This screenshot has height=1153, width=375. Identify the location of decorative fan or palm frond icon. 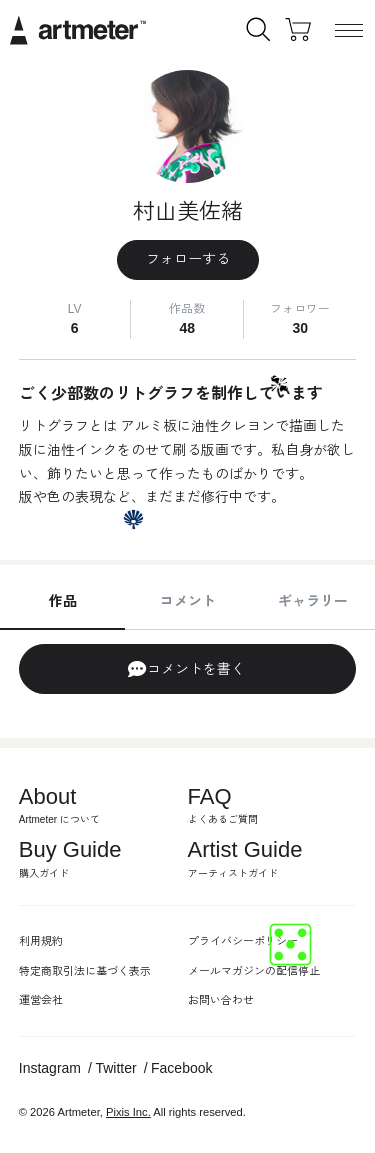
(133, 519).